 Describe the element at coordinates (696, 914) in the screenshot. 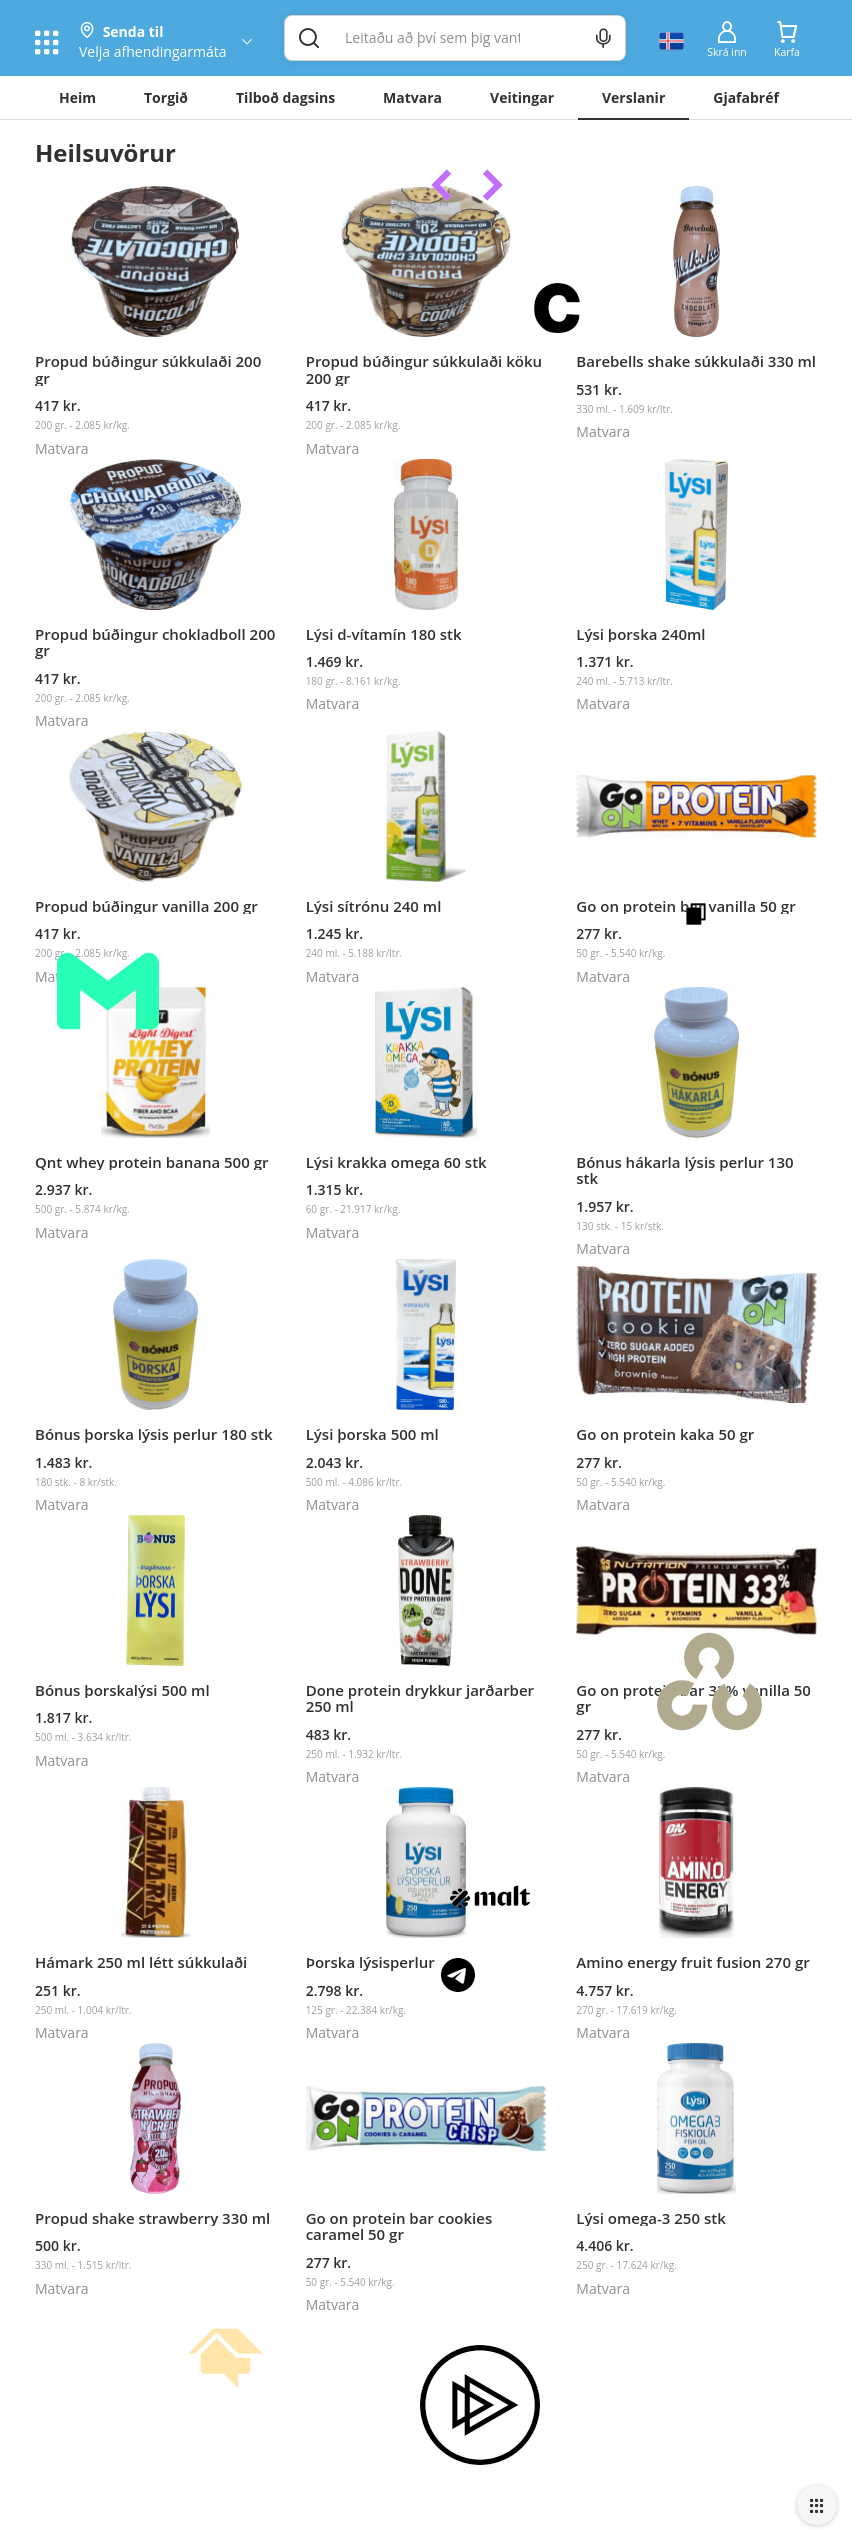

I see `copy file to clipboard` at that location.